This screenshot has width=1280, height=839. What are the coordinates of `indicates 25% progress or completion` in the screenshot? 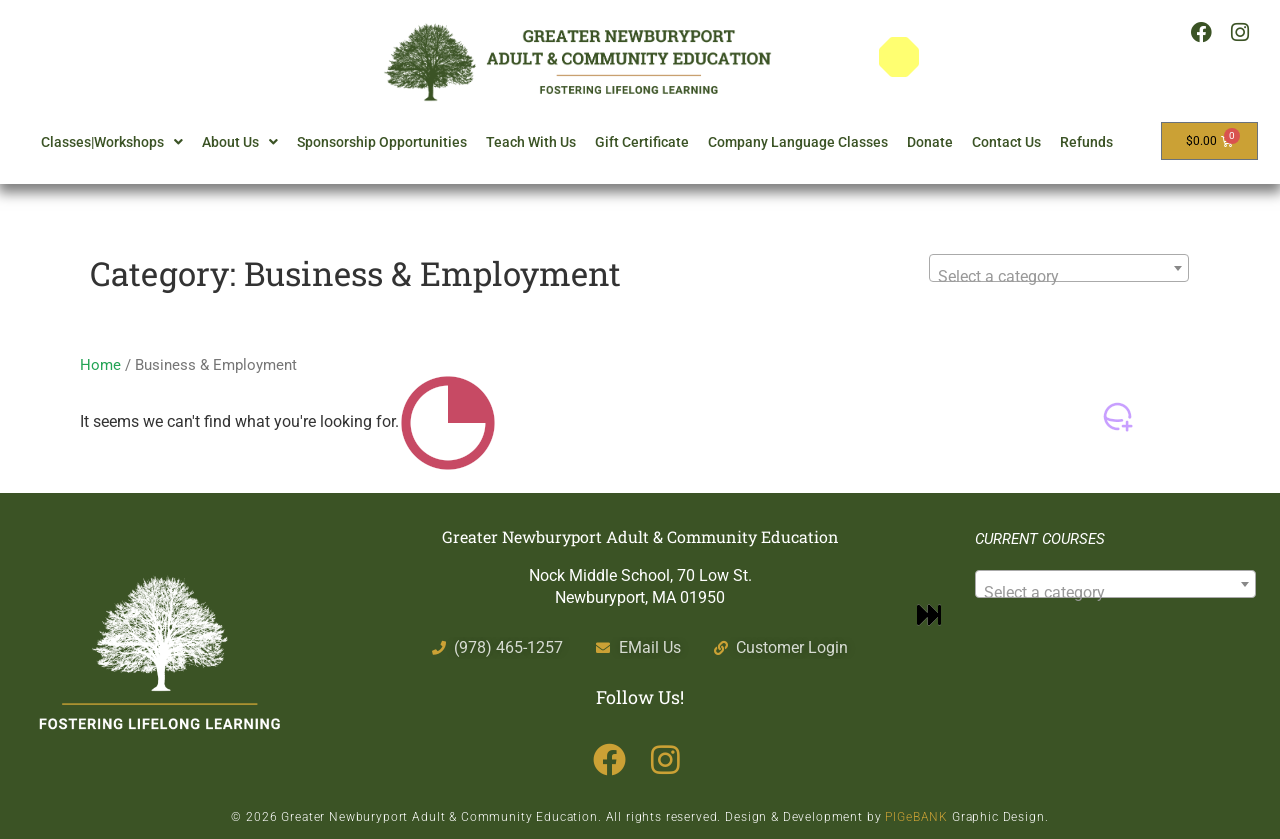 It's located at (448, 423).